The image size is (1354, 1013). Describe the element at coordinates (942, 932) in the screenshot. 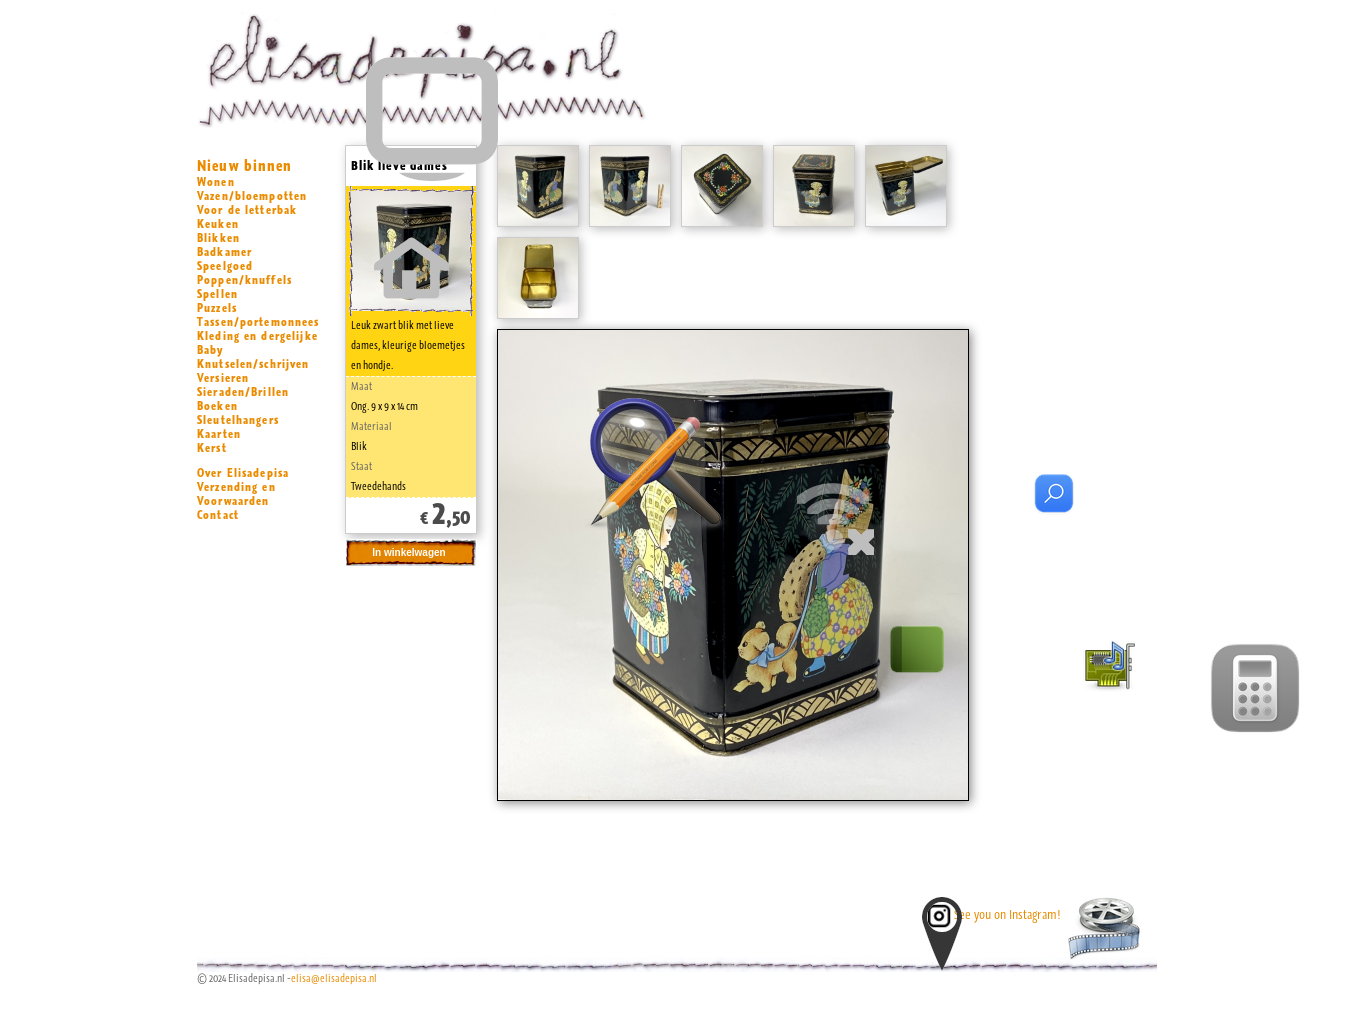

I see `open maps application` at that location.